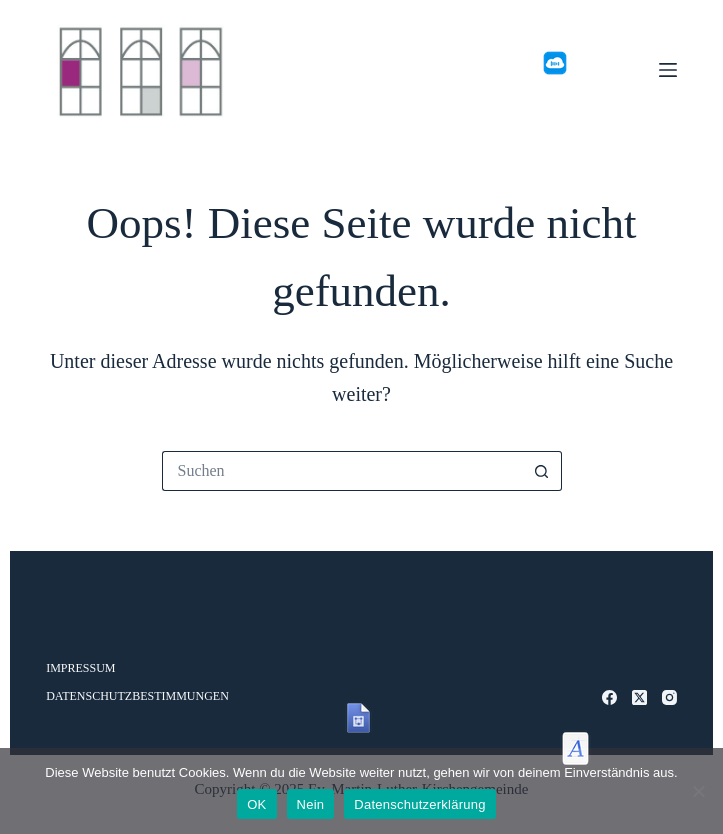 The width and height of the screenshot is (723, 834). I want to click on open qcm cloud music streaming app, so click(555, 63).